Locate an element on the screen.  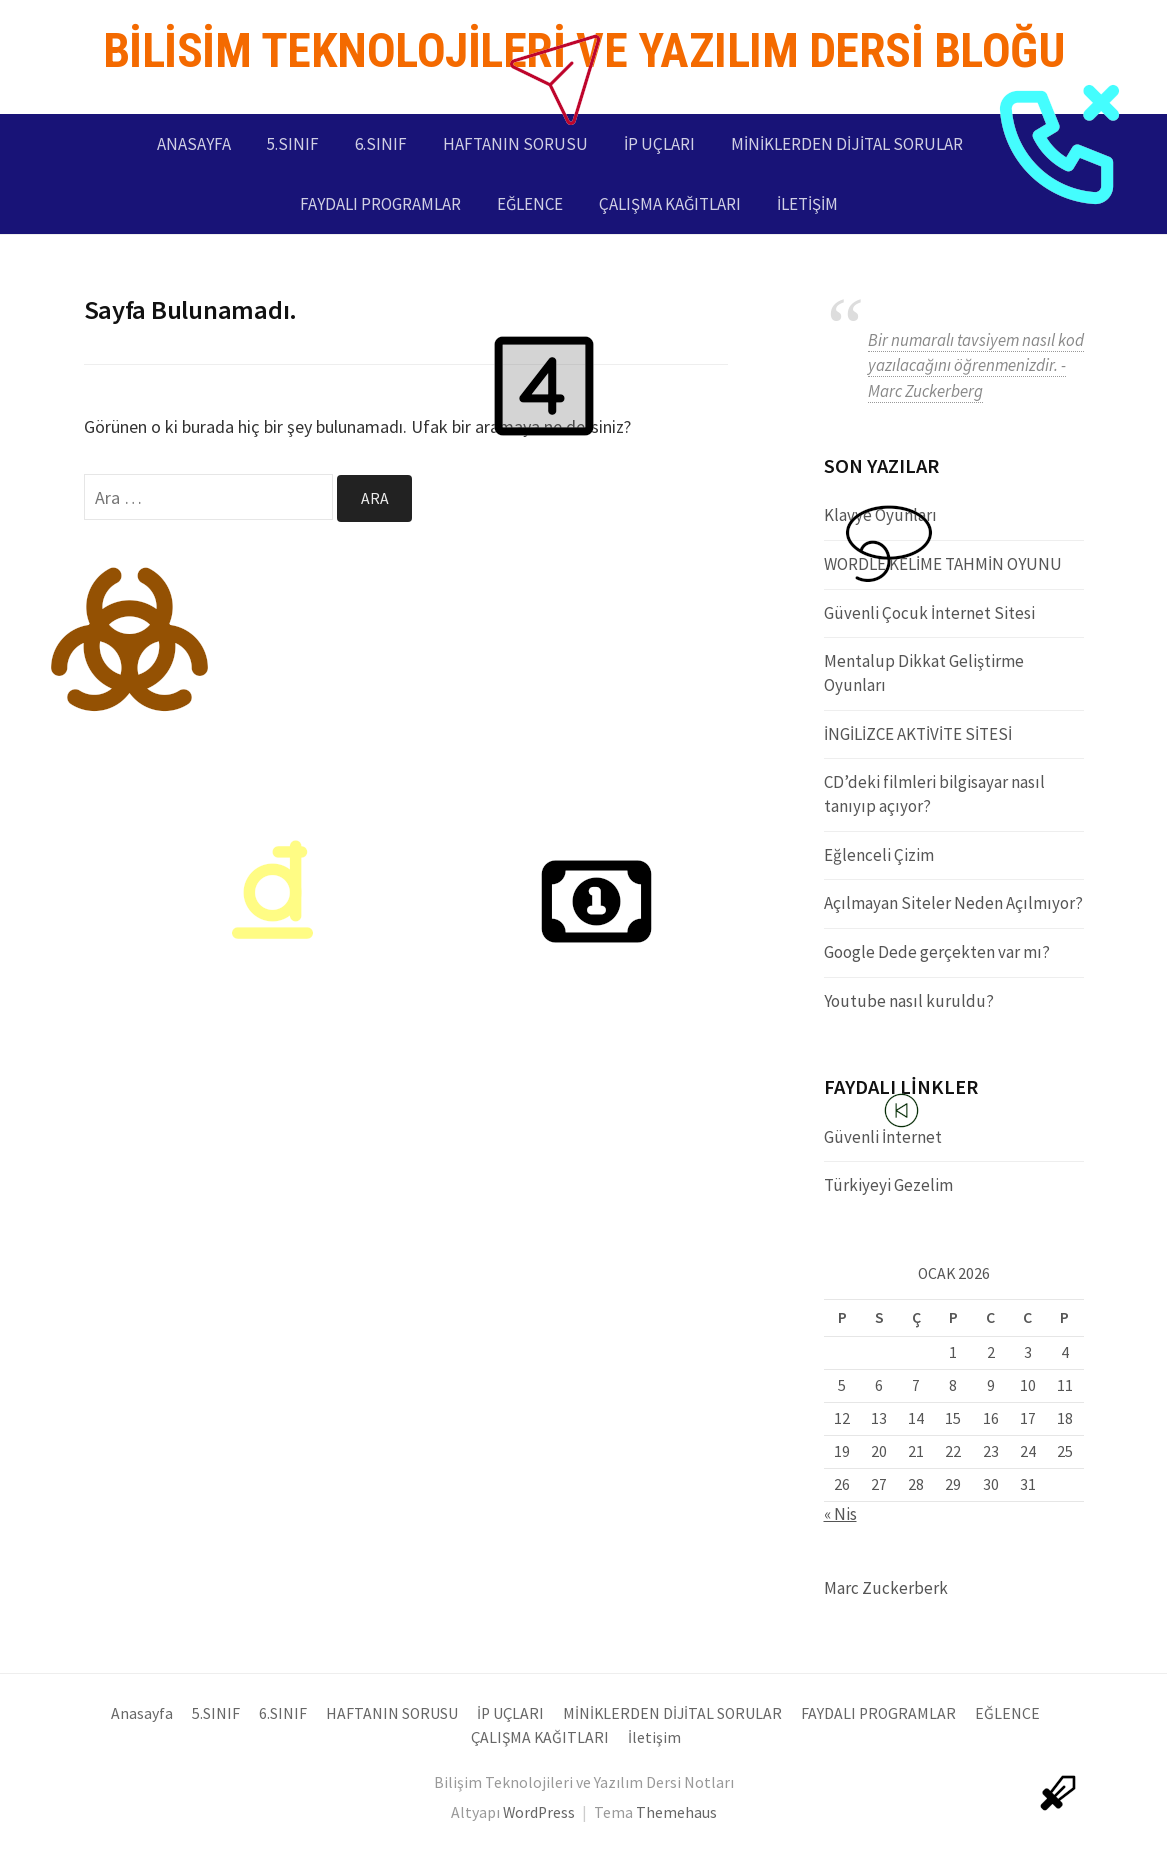
indicates hazardous or dangerous content is located at coordinates (129, 643).